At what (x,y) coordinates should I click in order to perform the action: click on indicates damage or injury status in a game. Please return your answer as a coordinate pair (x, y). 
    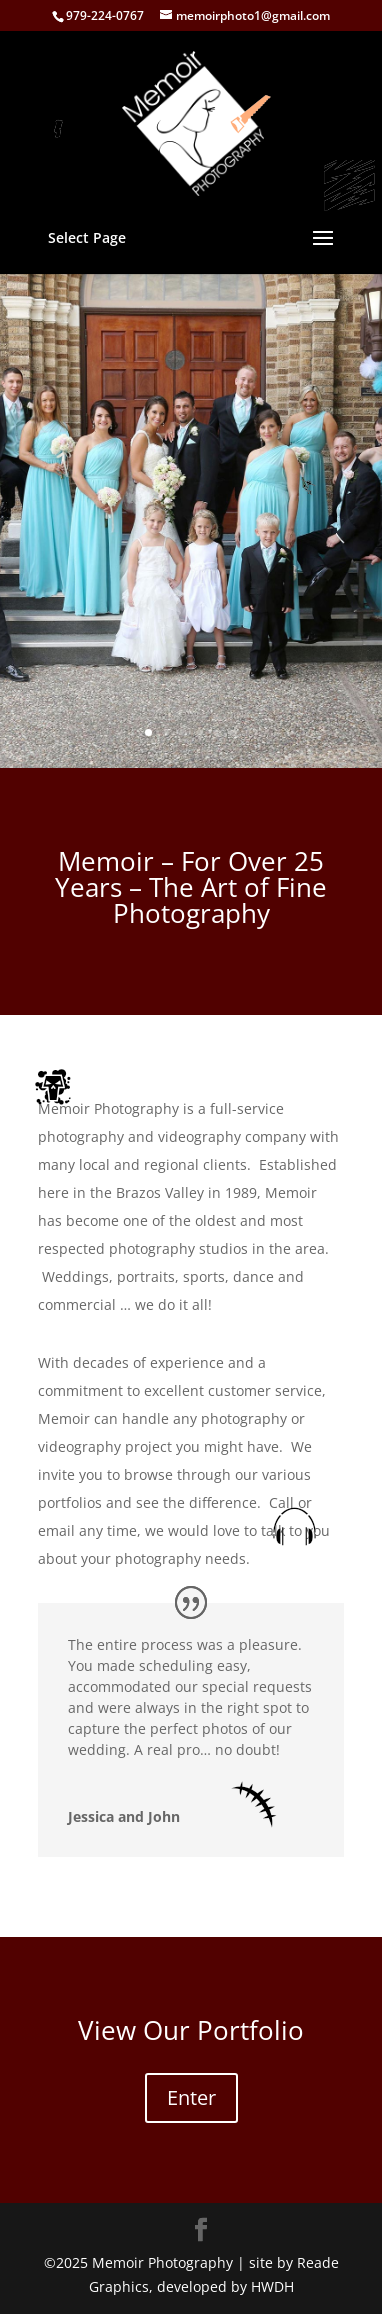
    Looking at the image, I should click on (254, 1805).